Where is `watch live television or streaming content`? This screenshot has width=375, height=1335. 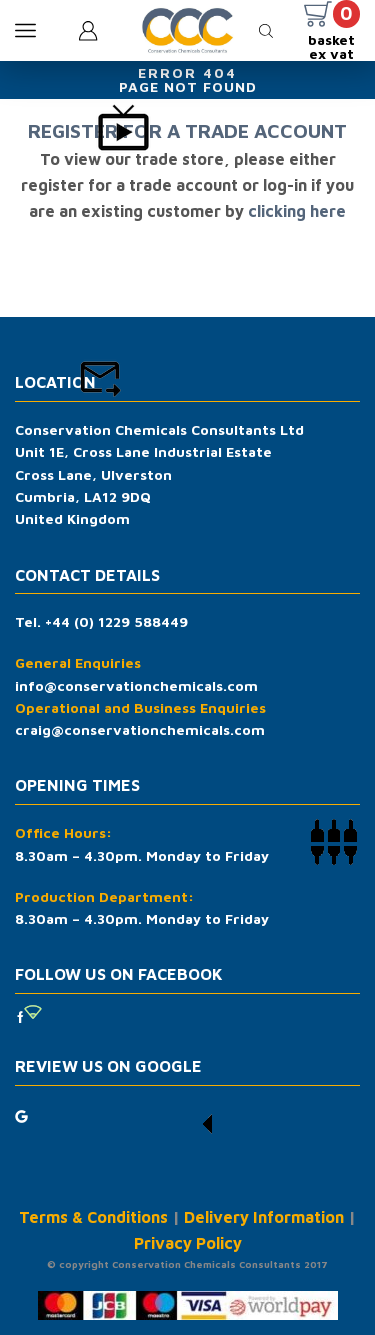 watch live television or streaming content is located at coordinates (123, 127).